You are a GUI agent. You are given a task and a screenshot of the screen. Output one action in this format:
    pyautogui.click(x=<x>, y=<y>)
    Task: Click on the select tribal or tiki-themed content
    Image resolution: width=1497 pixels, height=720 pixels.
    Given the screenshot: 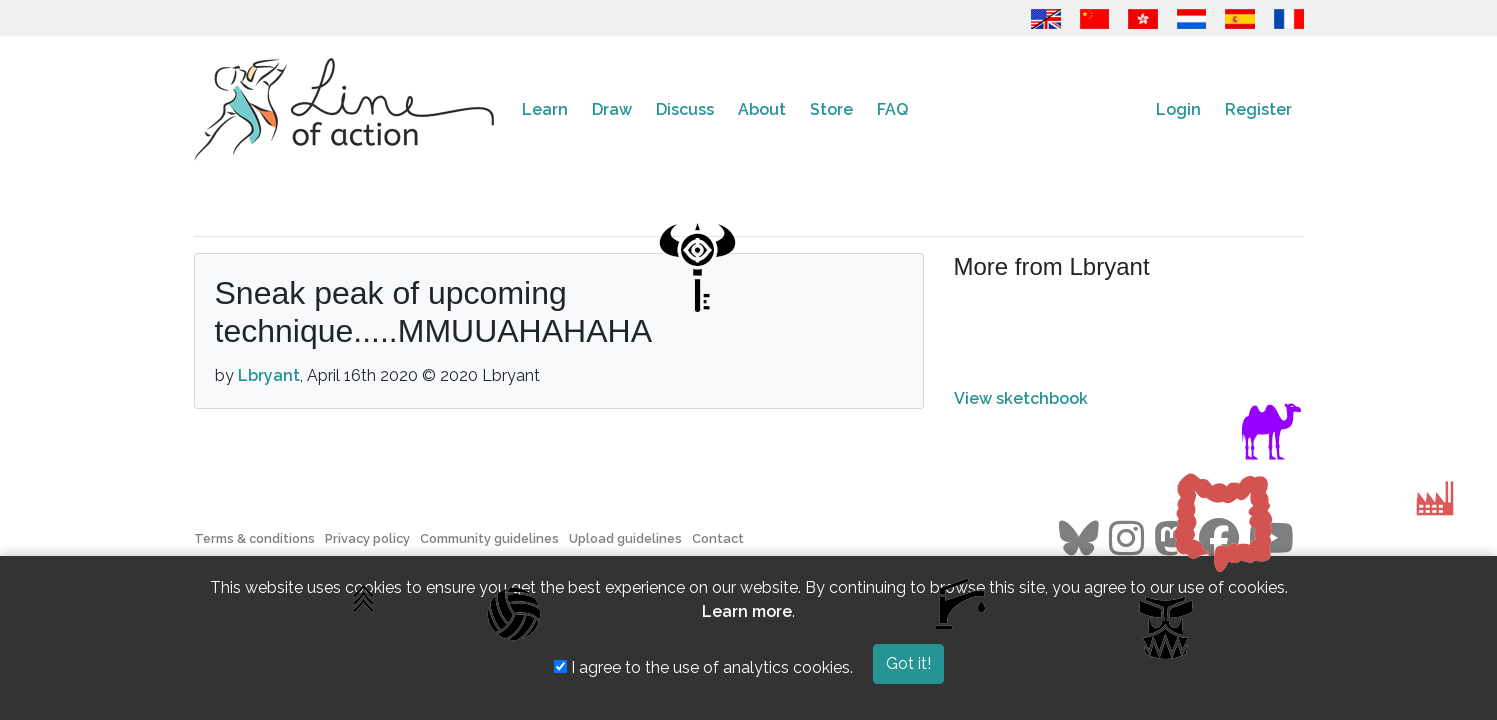 What is the action you would take?
    pyautogui.click(x=1165, y=627)
    